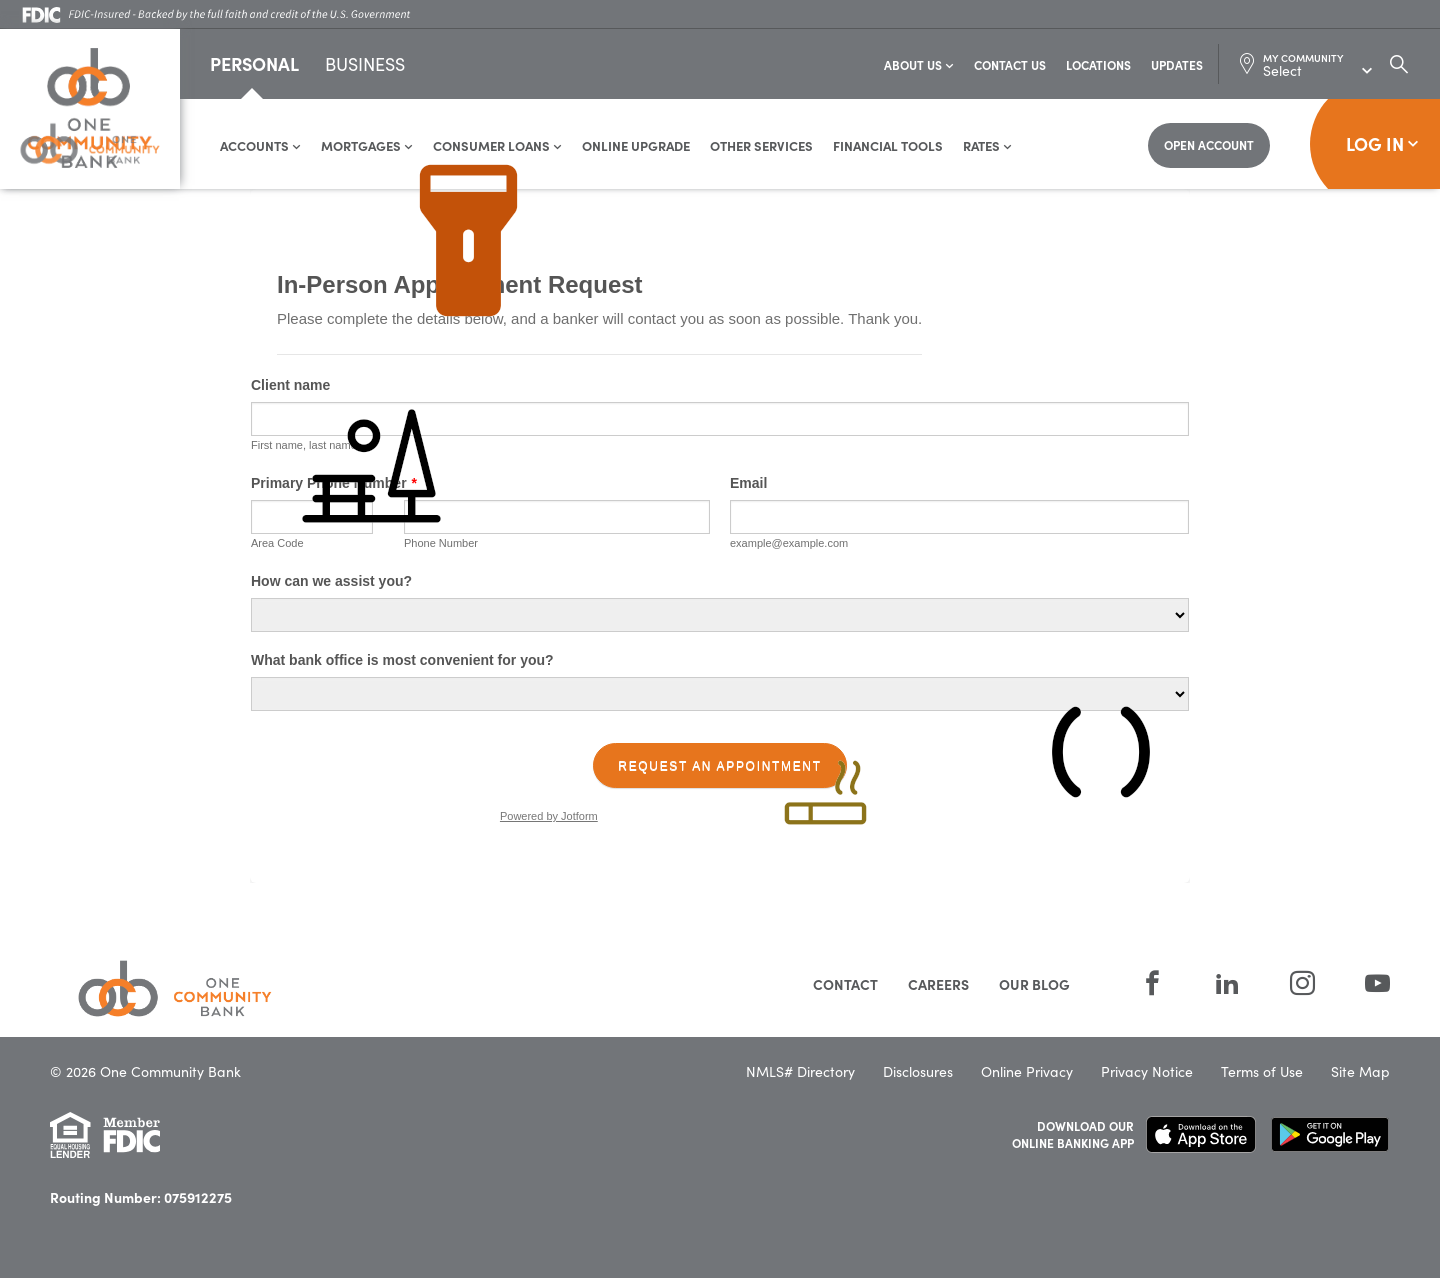  What do you see at coordinates (825, 801) in the screenshot?
I see `indicates a designated smoking area` at bounding box center [825, 801].